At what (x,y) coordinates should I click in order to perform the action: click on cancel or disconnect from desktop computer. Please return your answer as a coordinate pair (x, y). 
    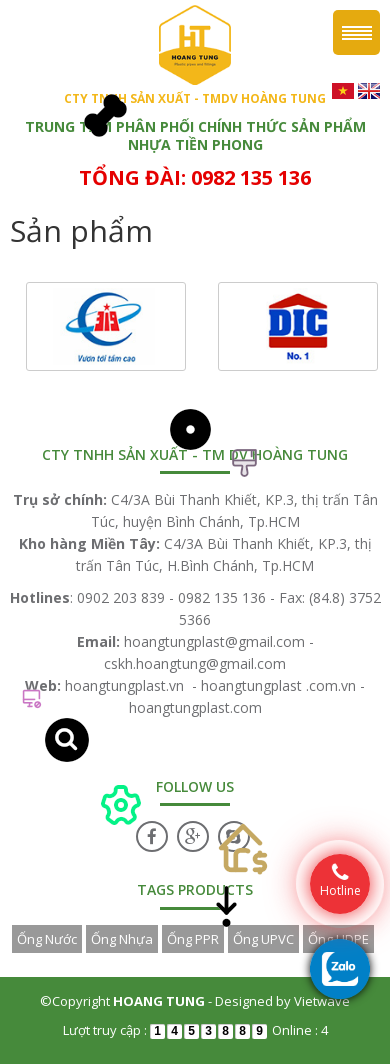
    Looking at the image, I should click on (31, 698).